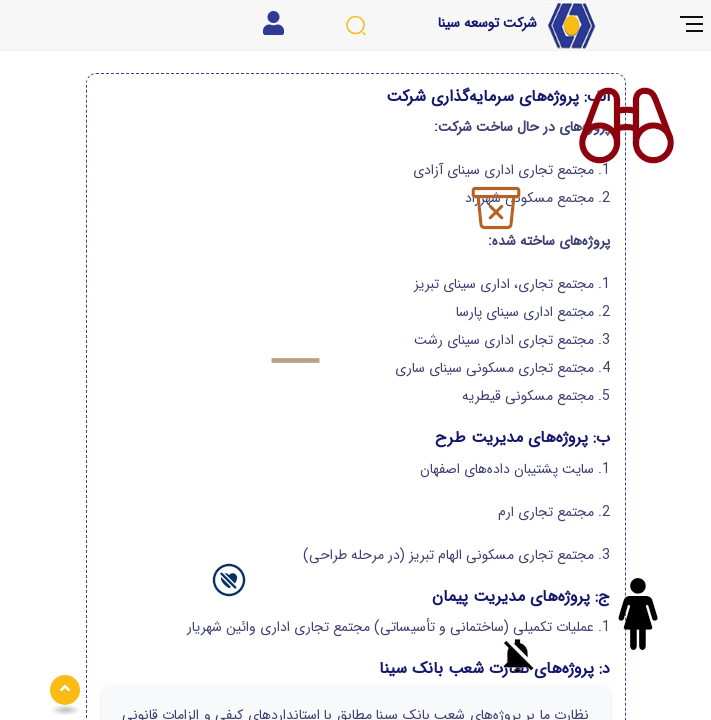 Image resolution: width=711 pixels, height=720 pixels. Describe the element at coordinates (517, 655) in the screenshot. I see `mute or disable notifications` at that location.